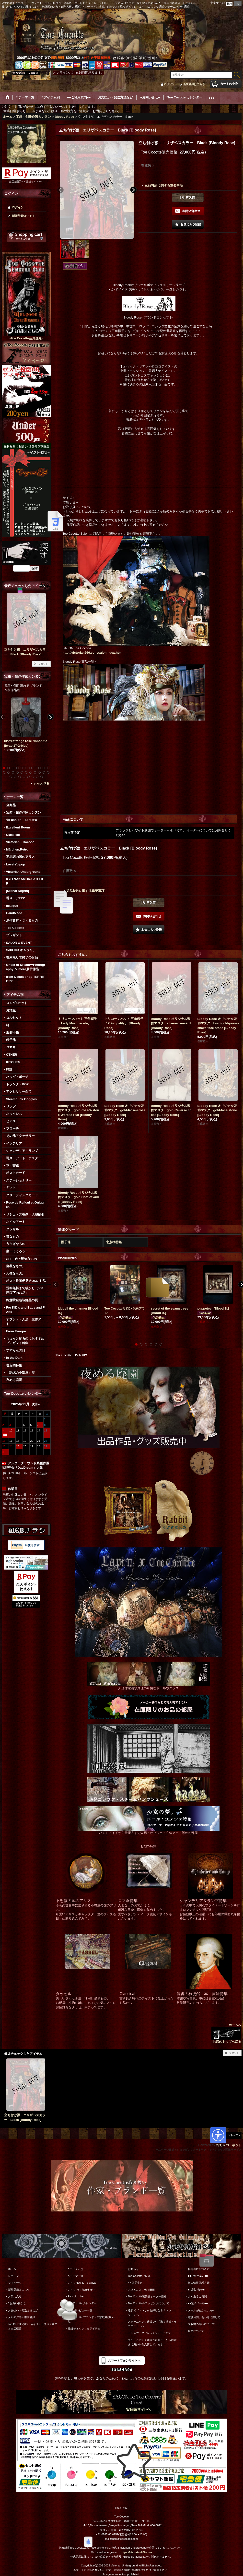 This screenshot has height=2576, width=243. Describe the element at coordinates (207, 2260) in the screenshot. I see `open your videos folder` at that location.